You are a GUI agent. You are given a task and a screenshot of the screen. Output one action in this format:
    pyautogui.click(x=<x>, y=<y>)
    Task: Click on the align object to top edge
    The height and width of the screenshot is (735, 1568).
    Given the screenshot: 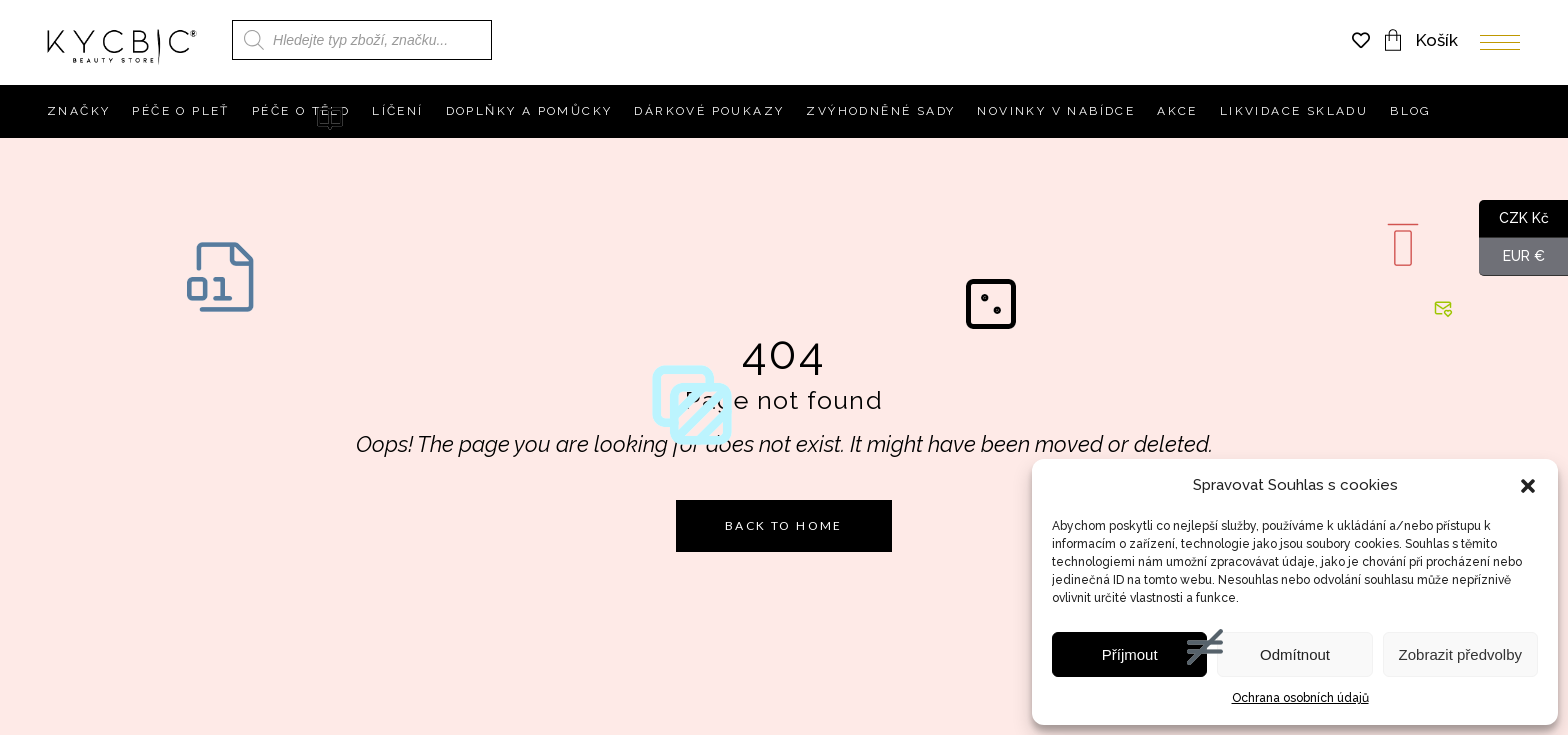 What is the action you would take?
    pyautogui.click(x=1403, y=244)
    